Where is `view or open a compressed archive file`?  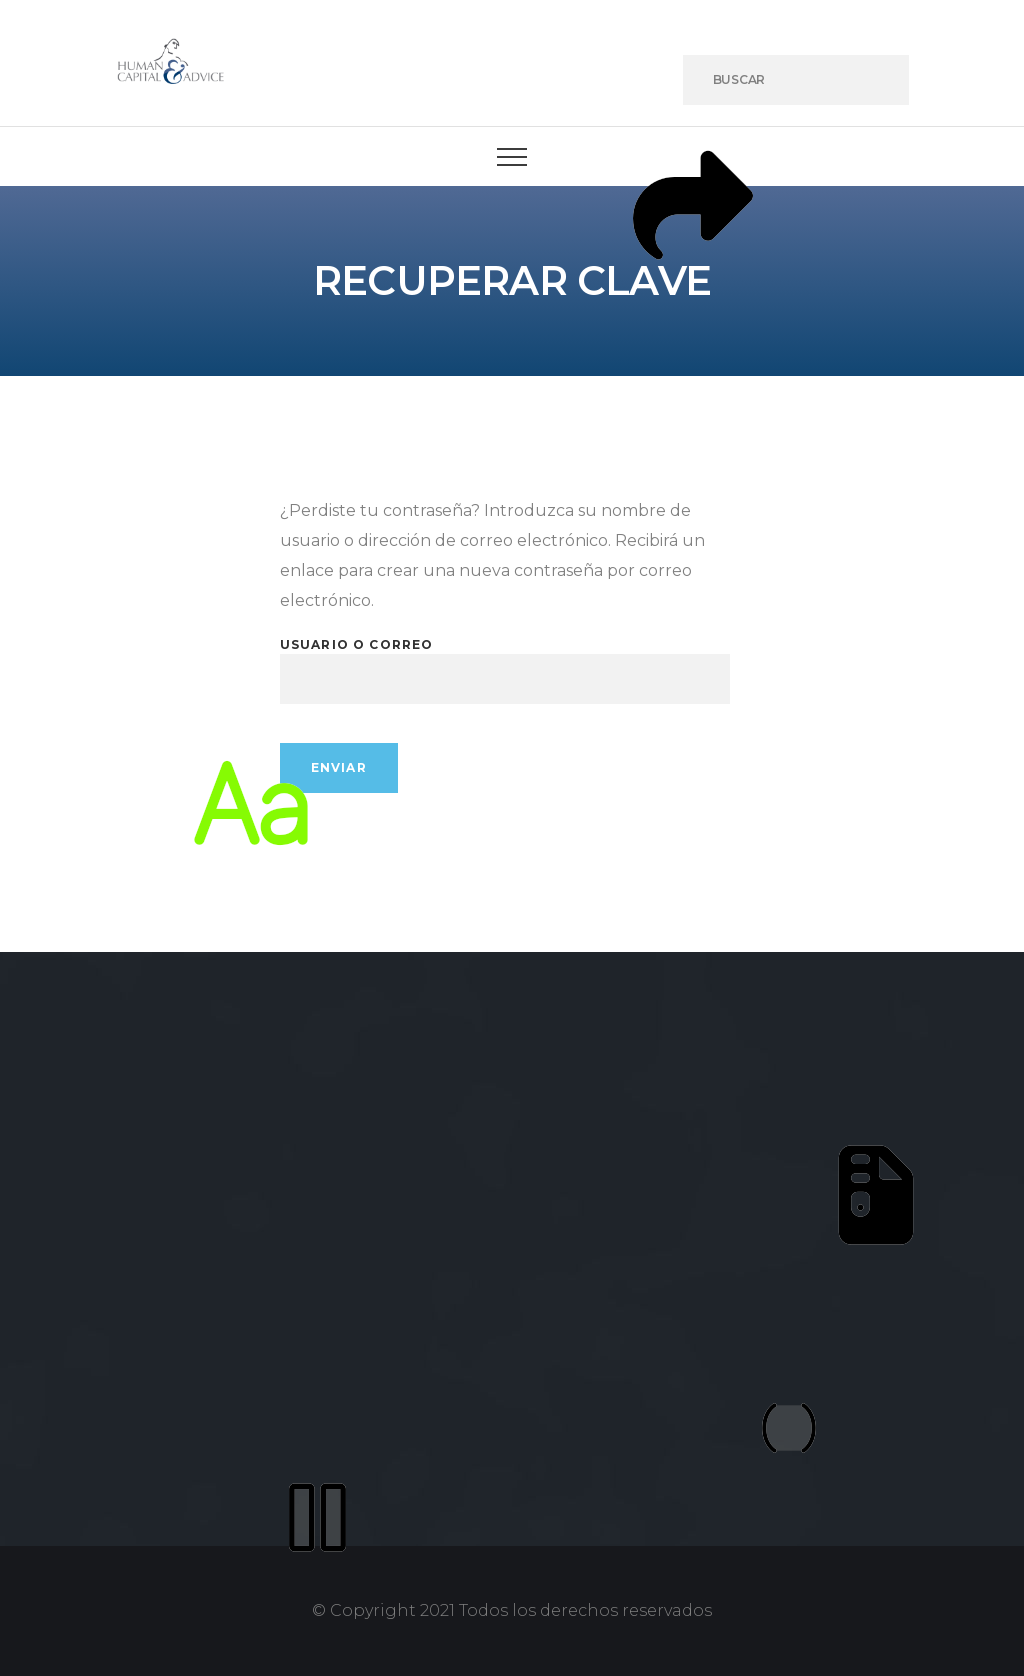 view or open a compressed archive file is located at coordinates (876, 1195).